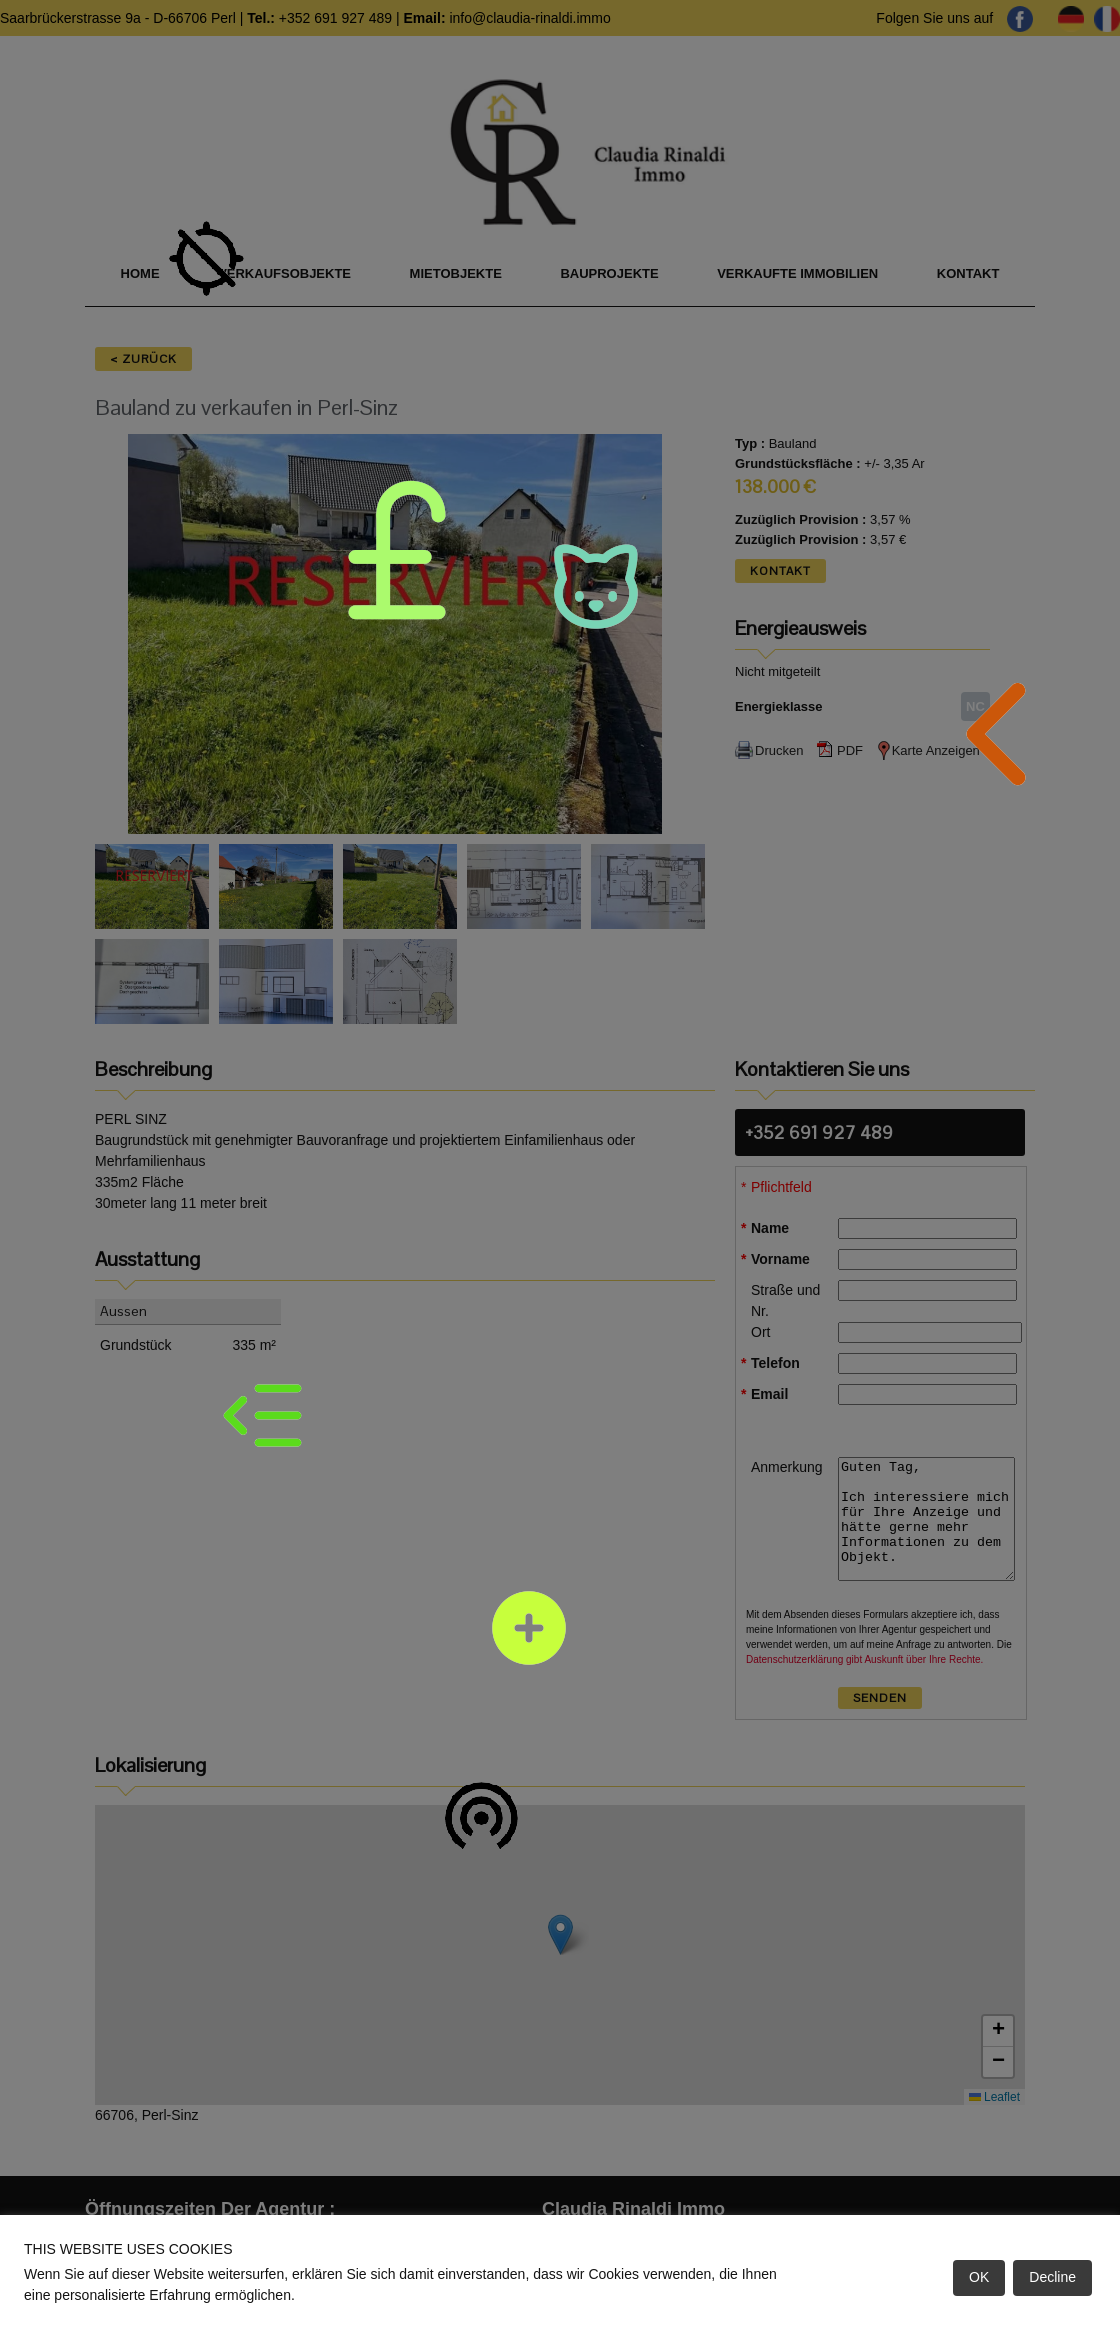 The height and width of the screenshot is (2340, 1120). Describe the element at coordinates (397, 550) in the screenshot. I see `view pricing in British pounds` at that location.